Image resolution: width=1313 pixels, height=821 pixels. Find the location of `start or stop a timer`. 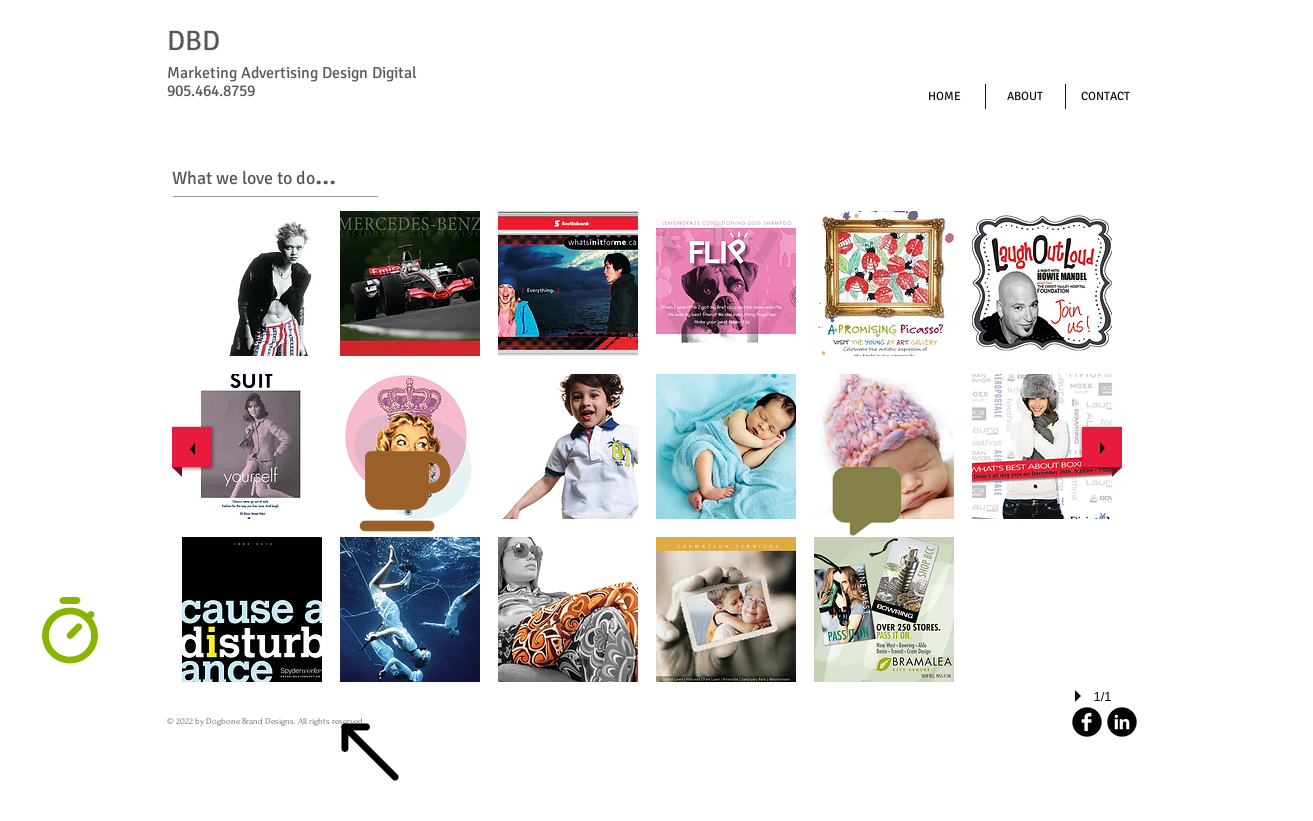

start or stop a timer is located at coordinates (70, 632).